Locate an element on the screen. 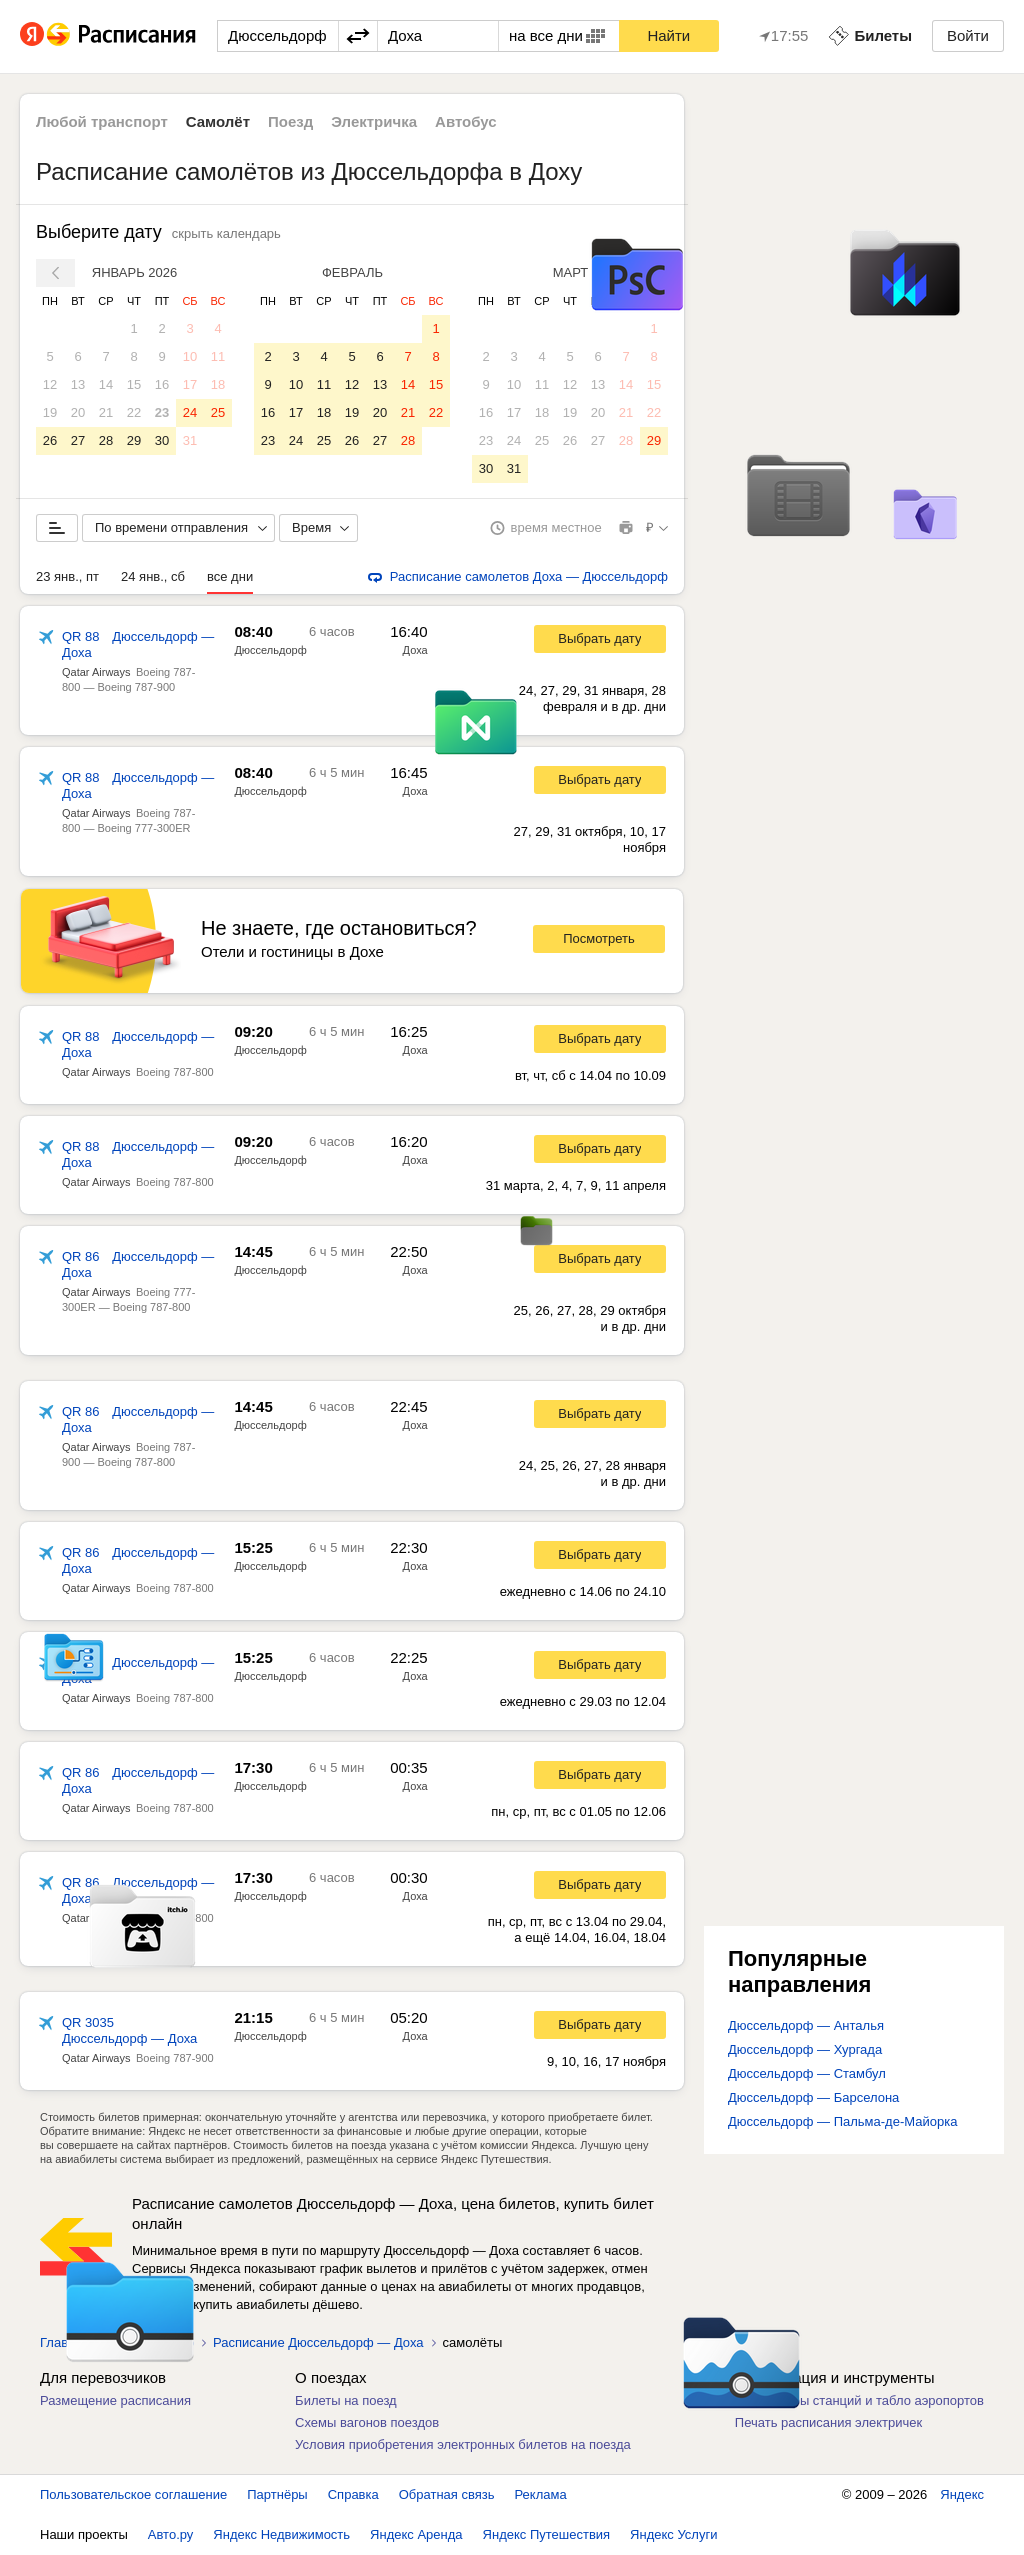 This screenshot has width=1024, height=2555. open wondershare edrawmind project folder is located at coordinates (475, 724).